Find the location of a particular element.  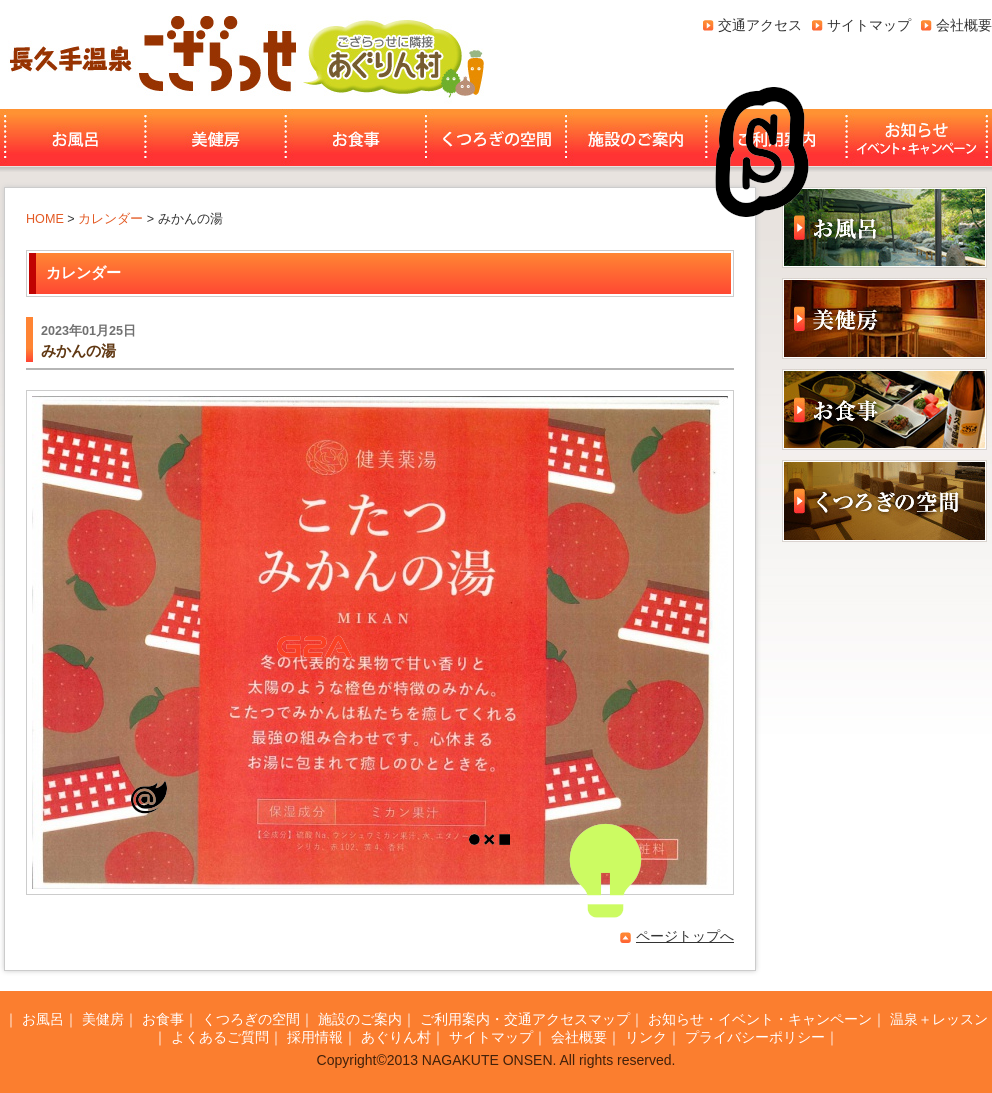

open scratch programming environment is located at coordinates (762, 152).